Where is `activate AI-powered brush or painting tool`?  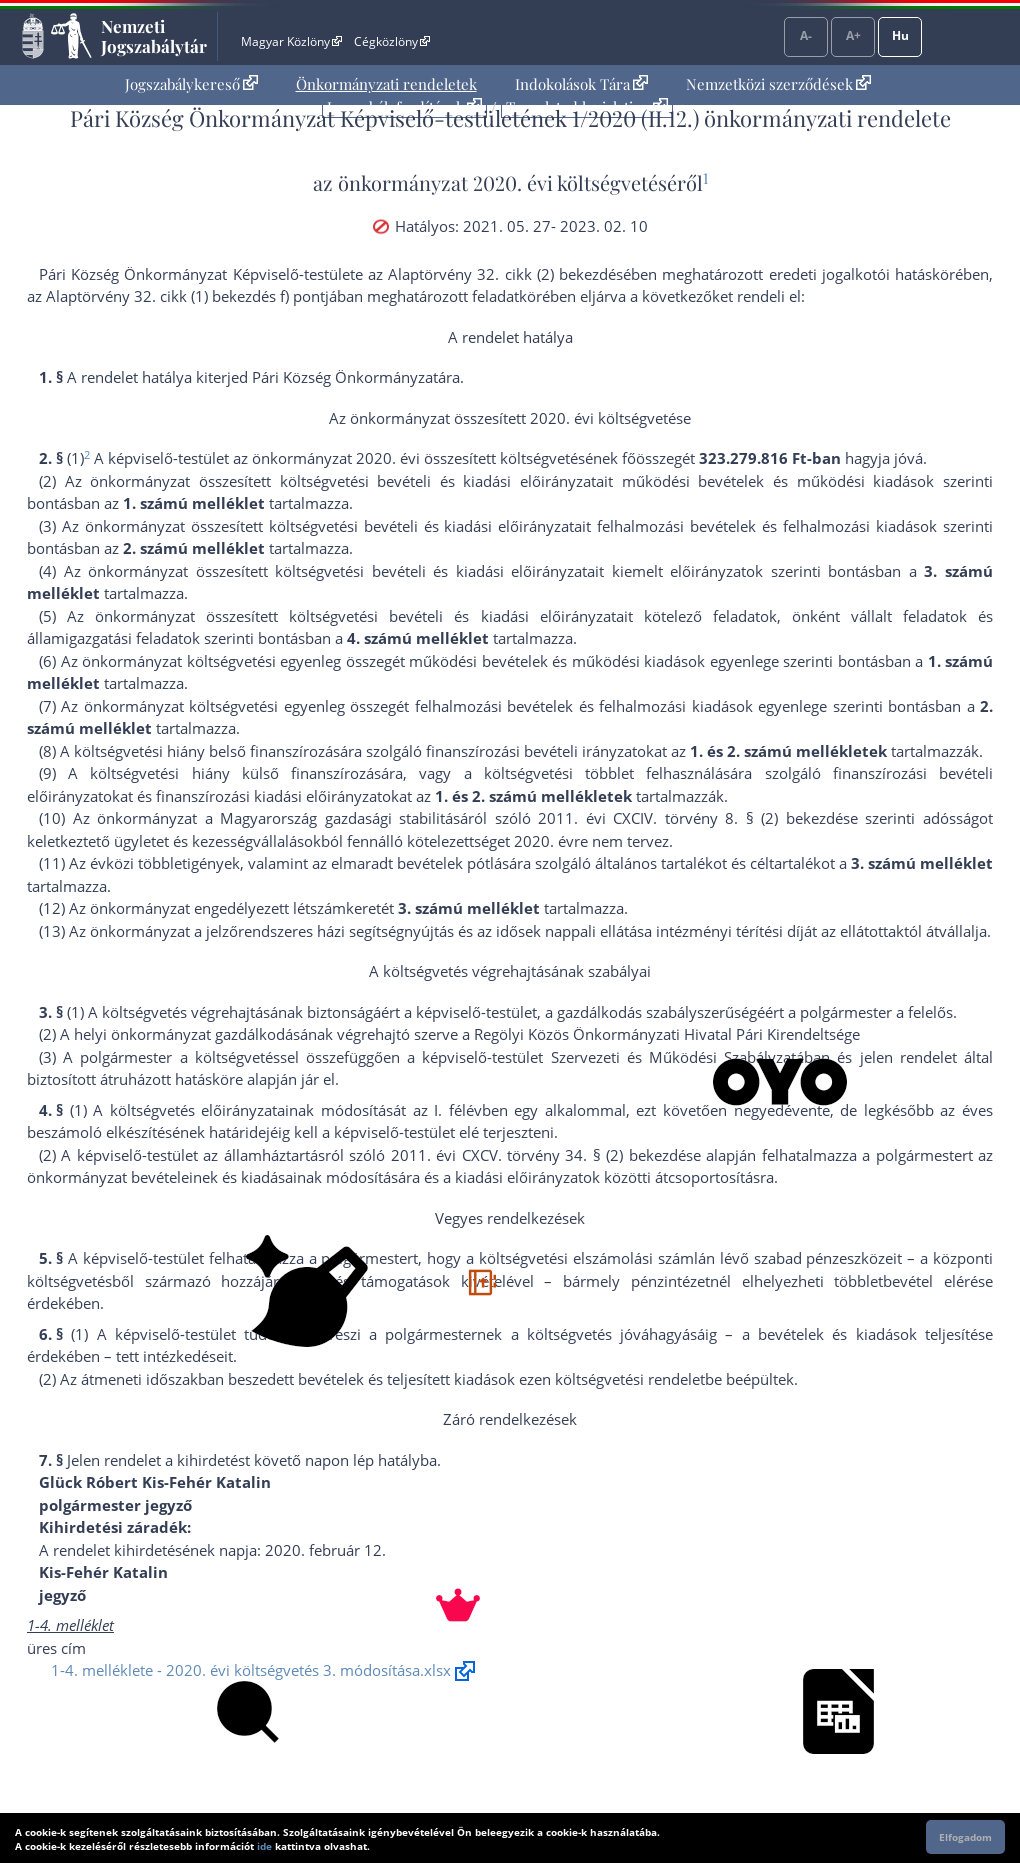
activate AI-powered brush or painting tool is located at coordinates (310, 1299).